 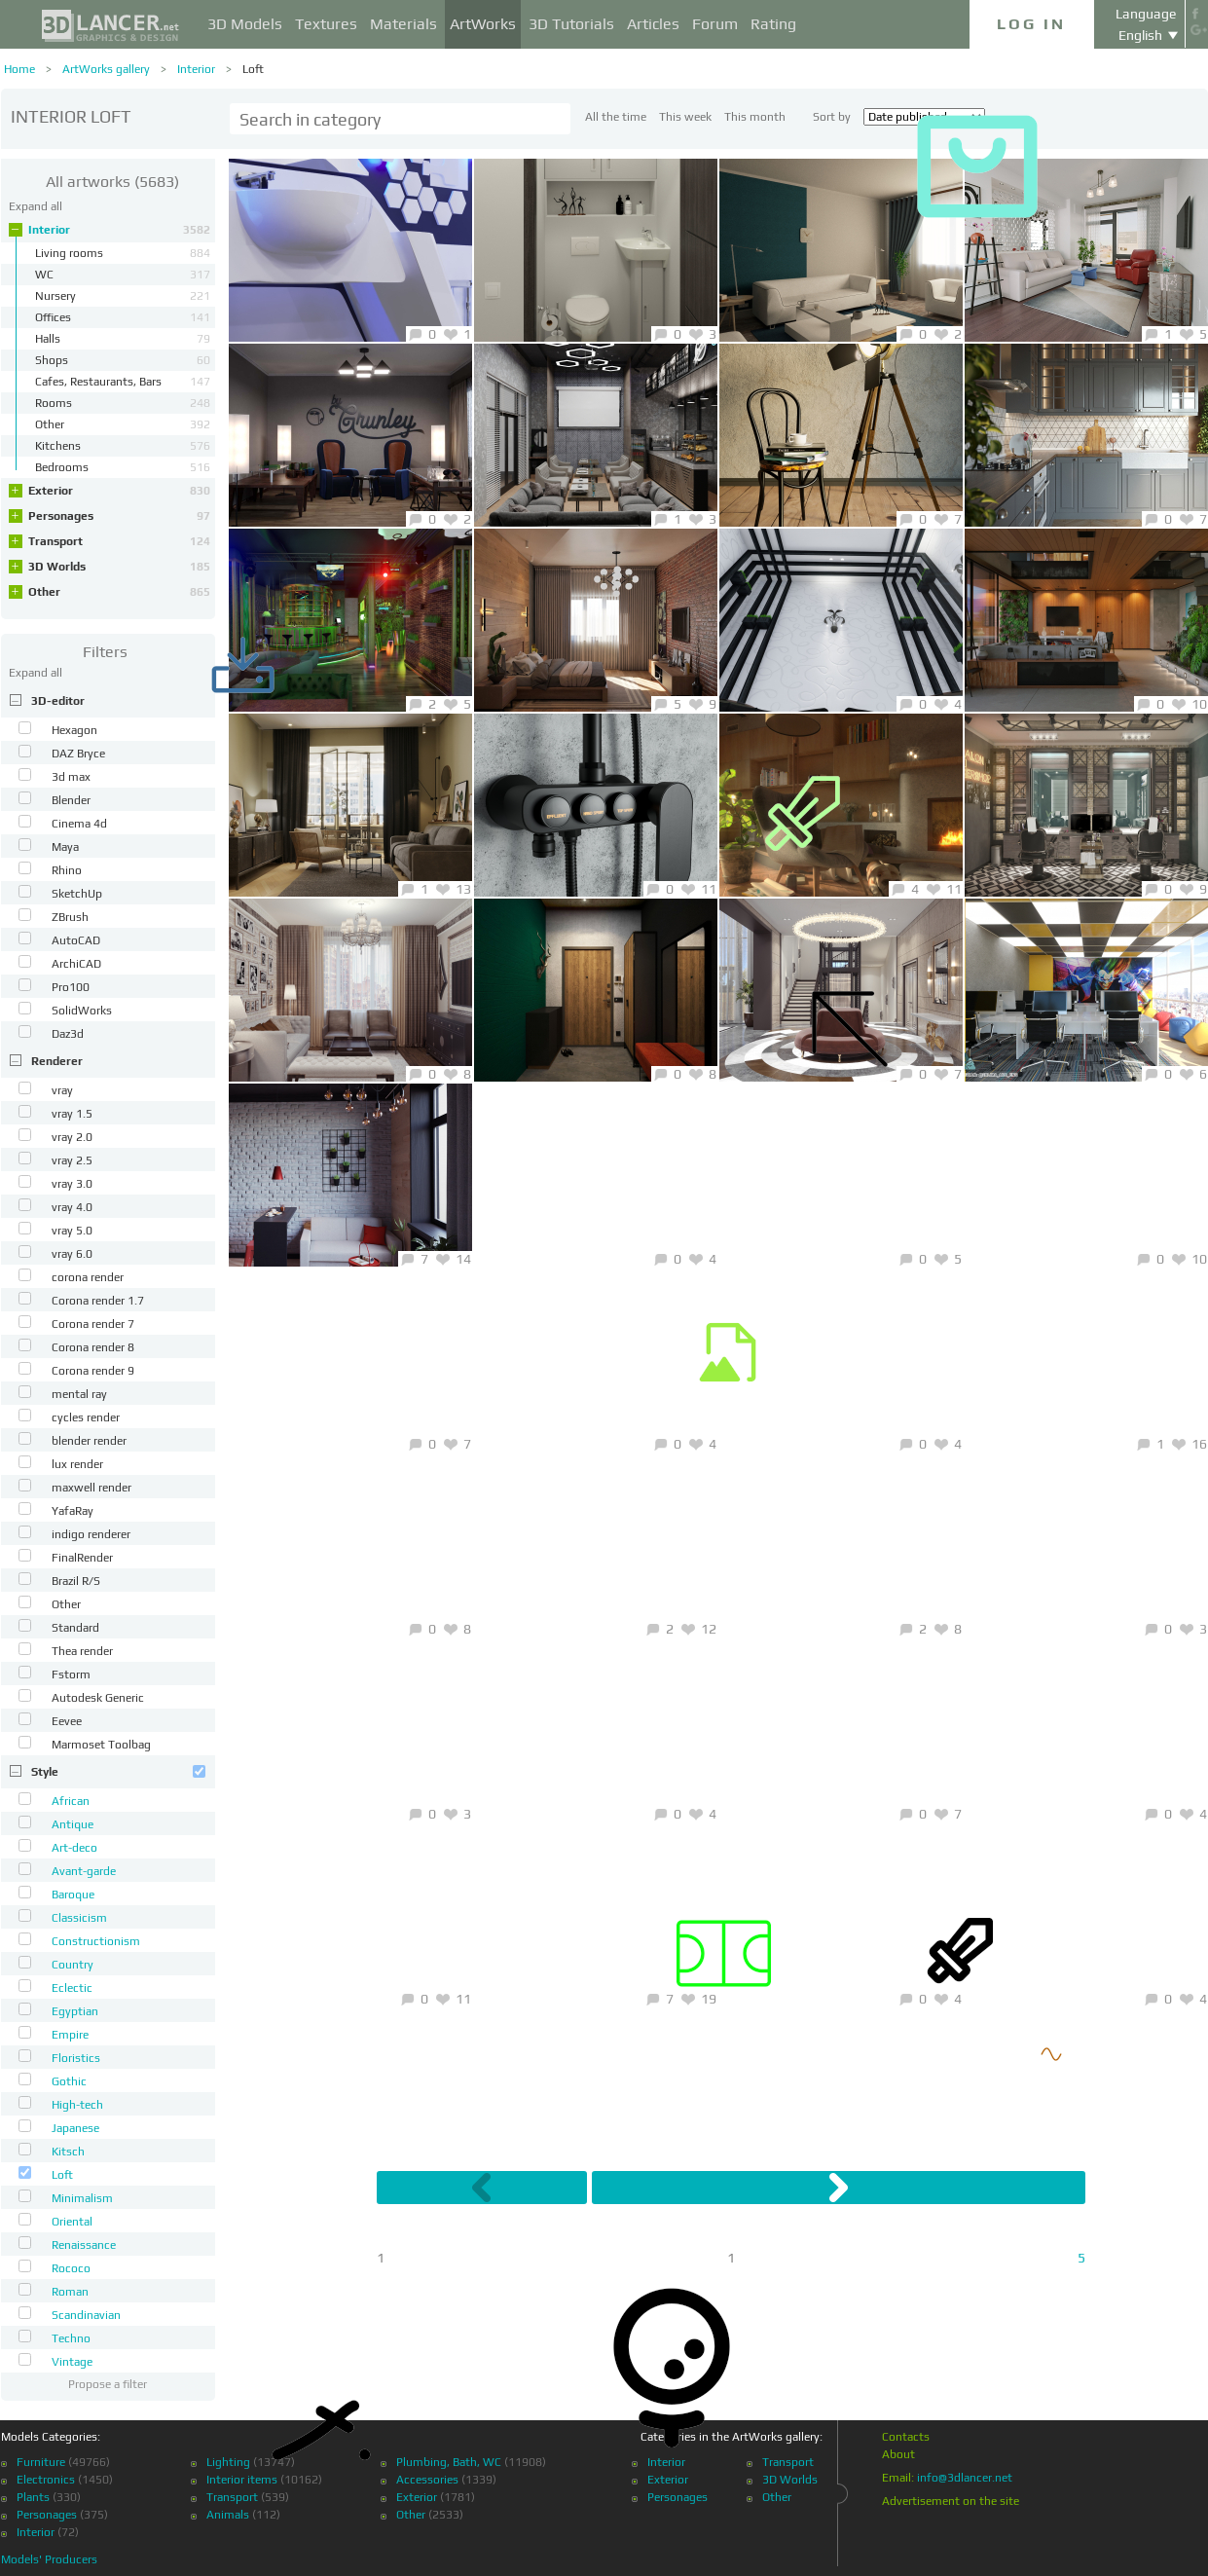 I want to click on navigate back to previous screen, so click(x=850, y=1029).